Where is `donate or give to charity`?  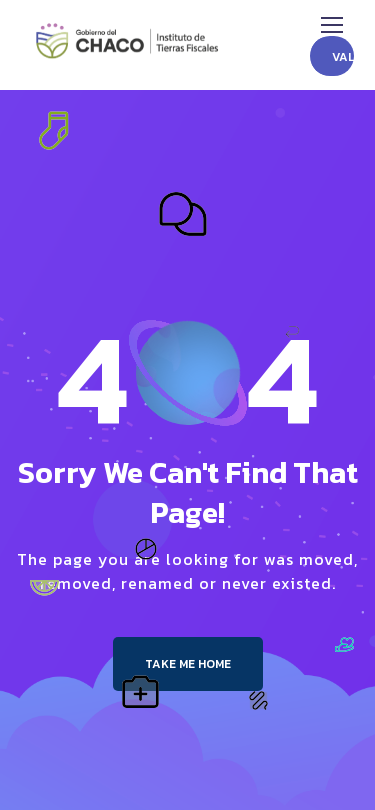 donate or give to charity is located at coordinates (345, 645).